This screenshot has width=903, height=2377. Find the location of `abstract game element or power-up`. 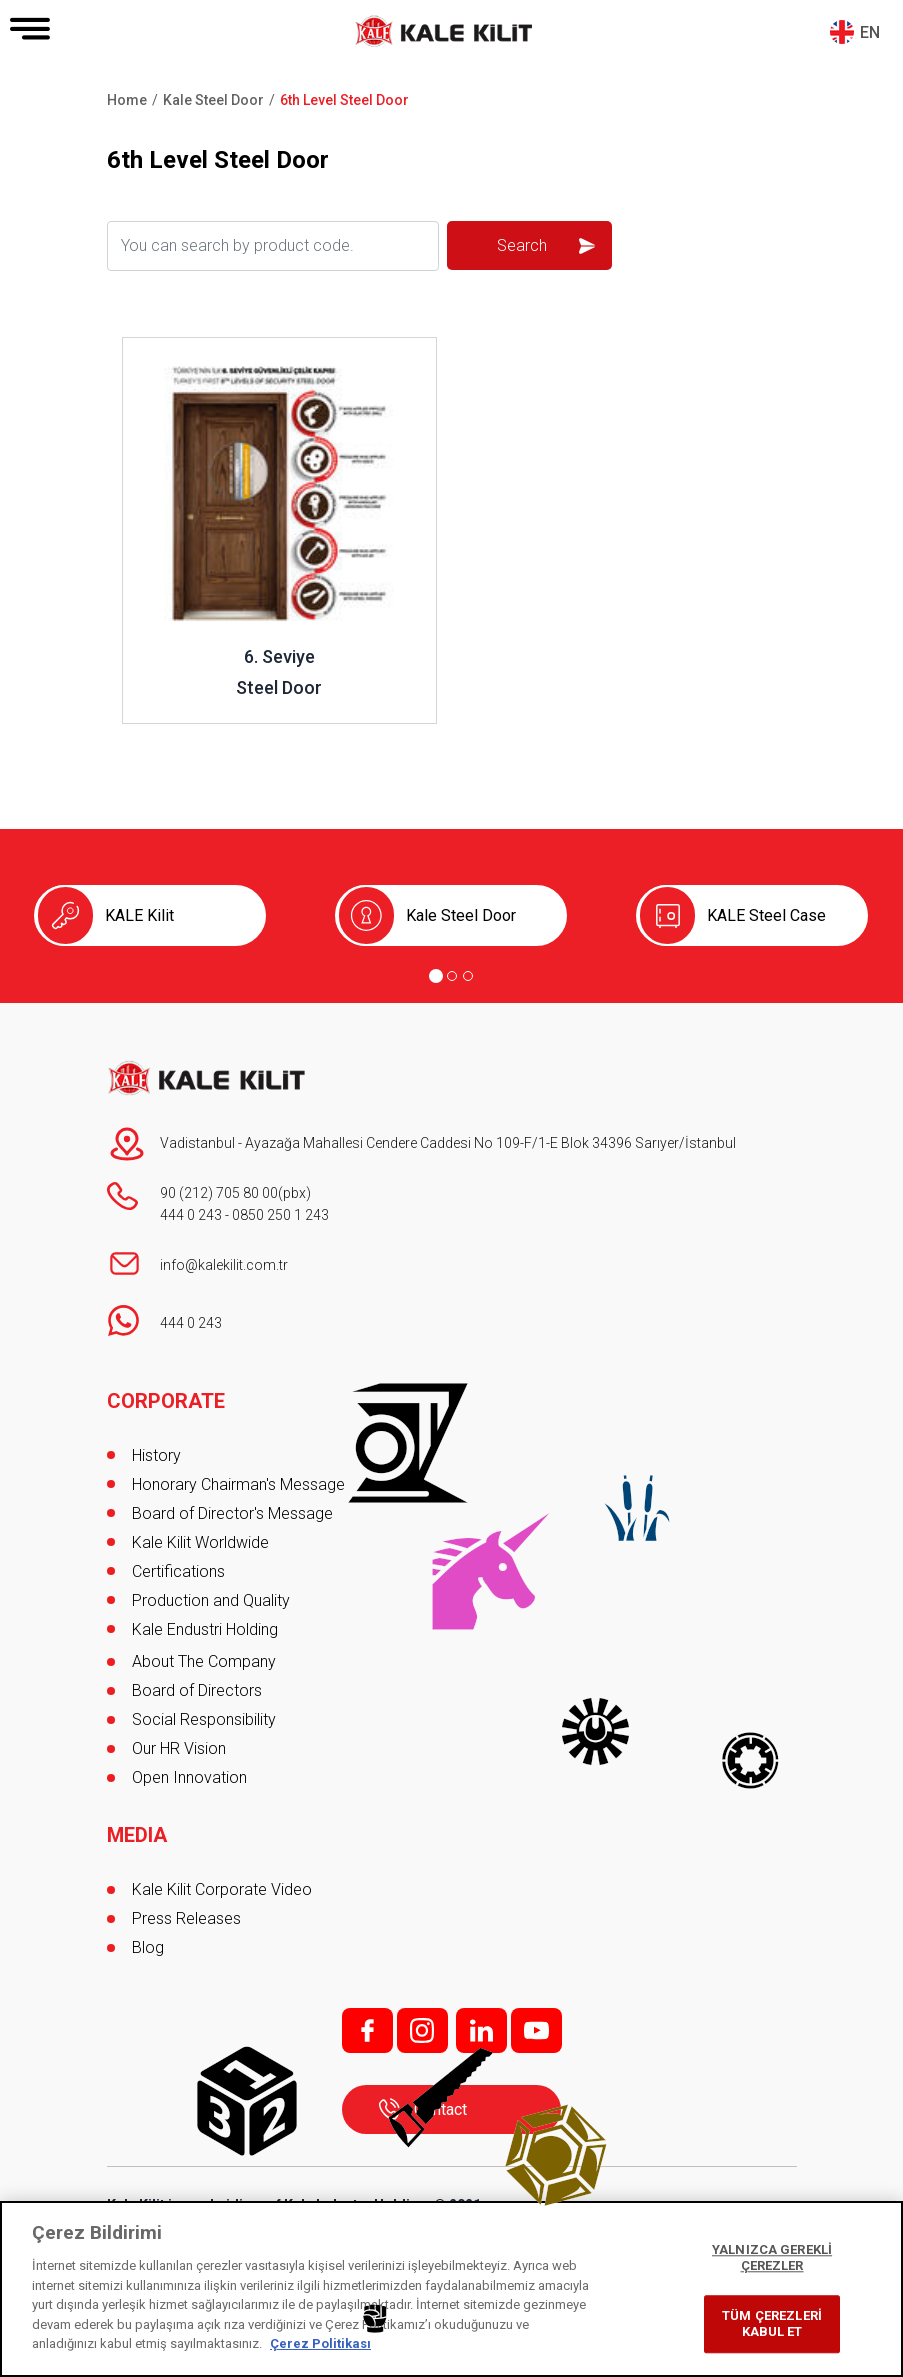

abstract game element or power-up is located at coordinates (408, 1443).